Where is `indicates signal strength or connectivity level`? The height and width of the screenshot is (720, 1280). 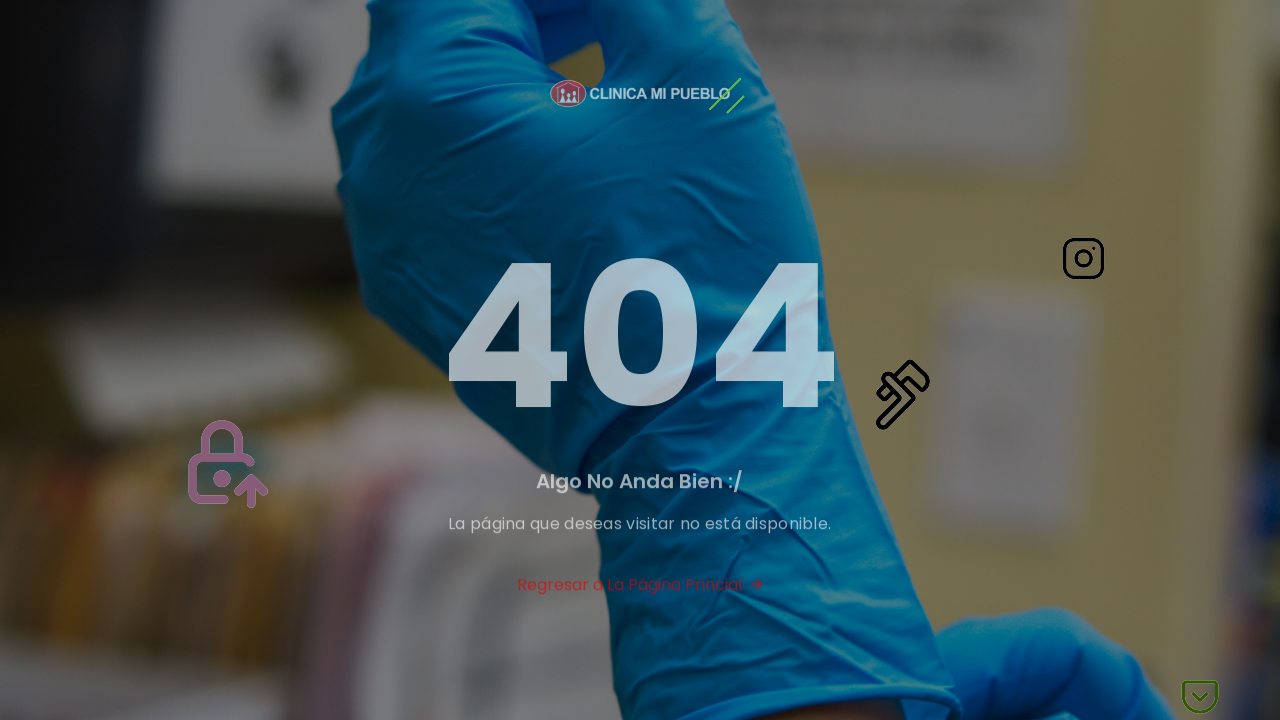 indicates signal strength or connectivity level is located at coordinates (727, 96).